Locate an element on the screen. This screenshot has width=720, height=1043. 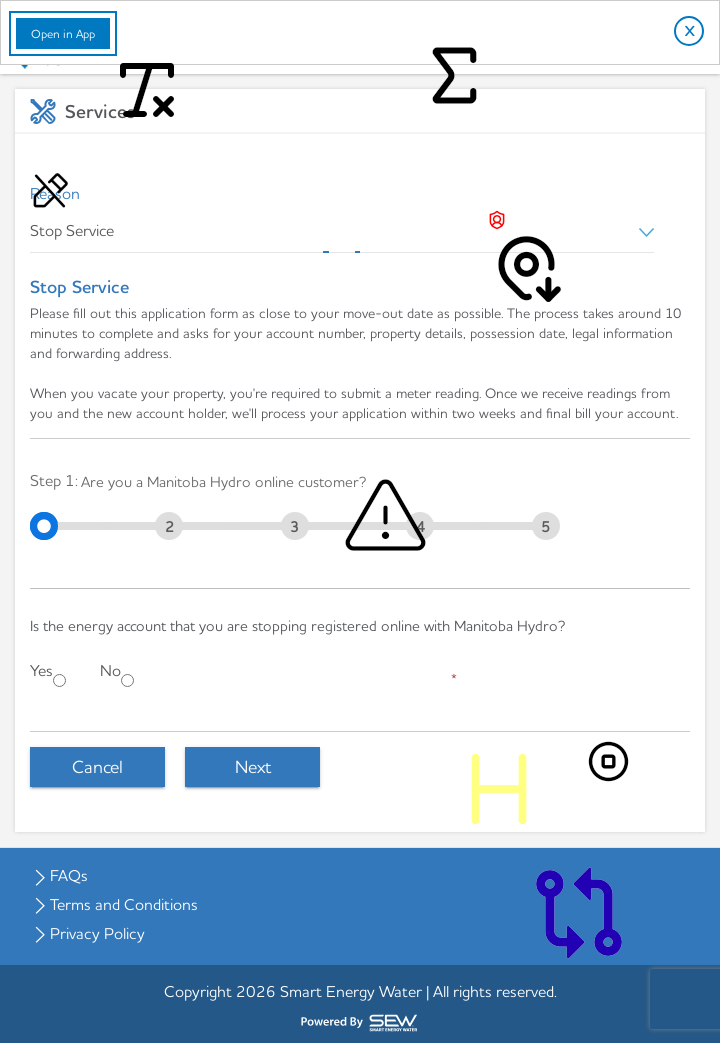
compare branches or commits in a repository is located at coordinates (579, 913).